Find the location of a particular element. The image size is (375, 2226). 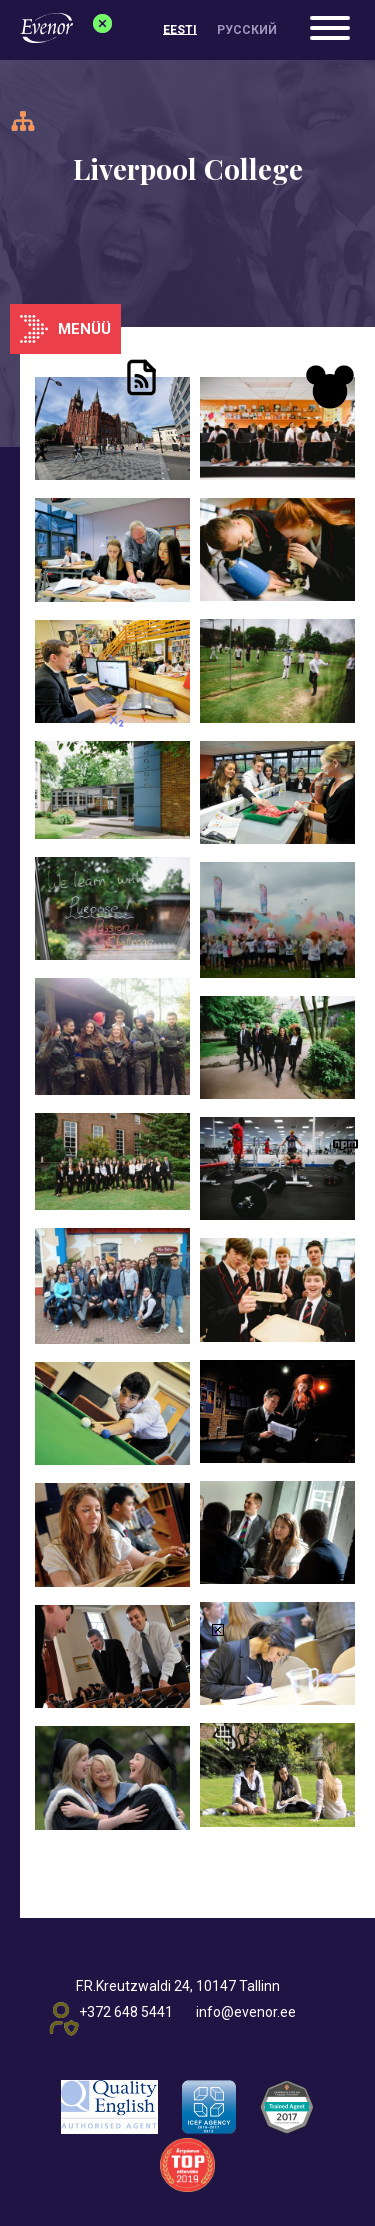

indicates a feature or option is disabled by default is located at coordinates (218, 1630).